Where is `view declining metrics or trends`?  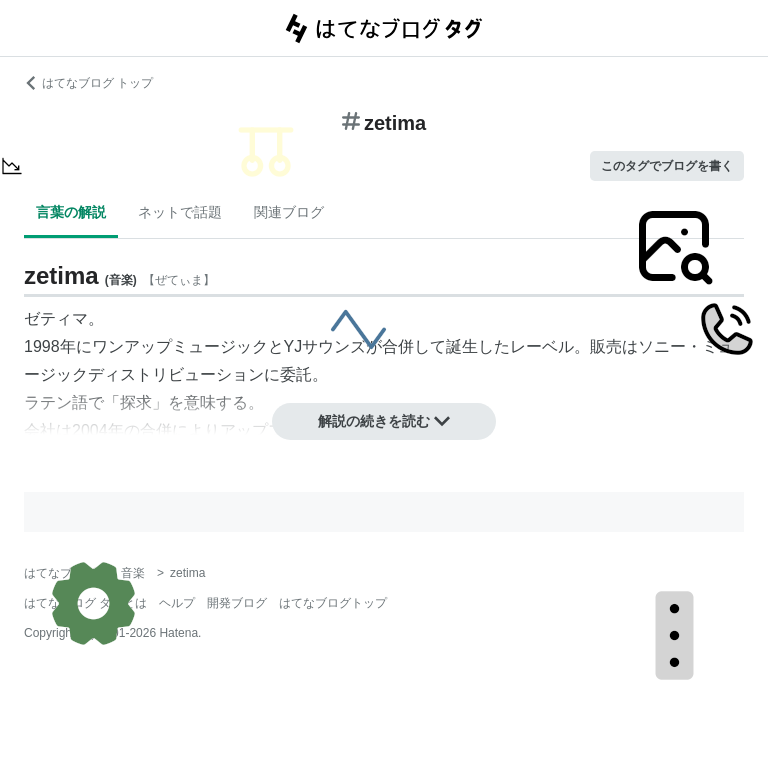
view declining metrics or trends is located at coordinates (12, 166).